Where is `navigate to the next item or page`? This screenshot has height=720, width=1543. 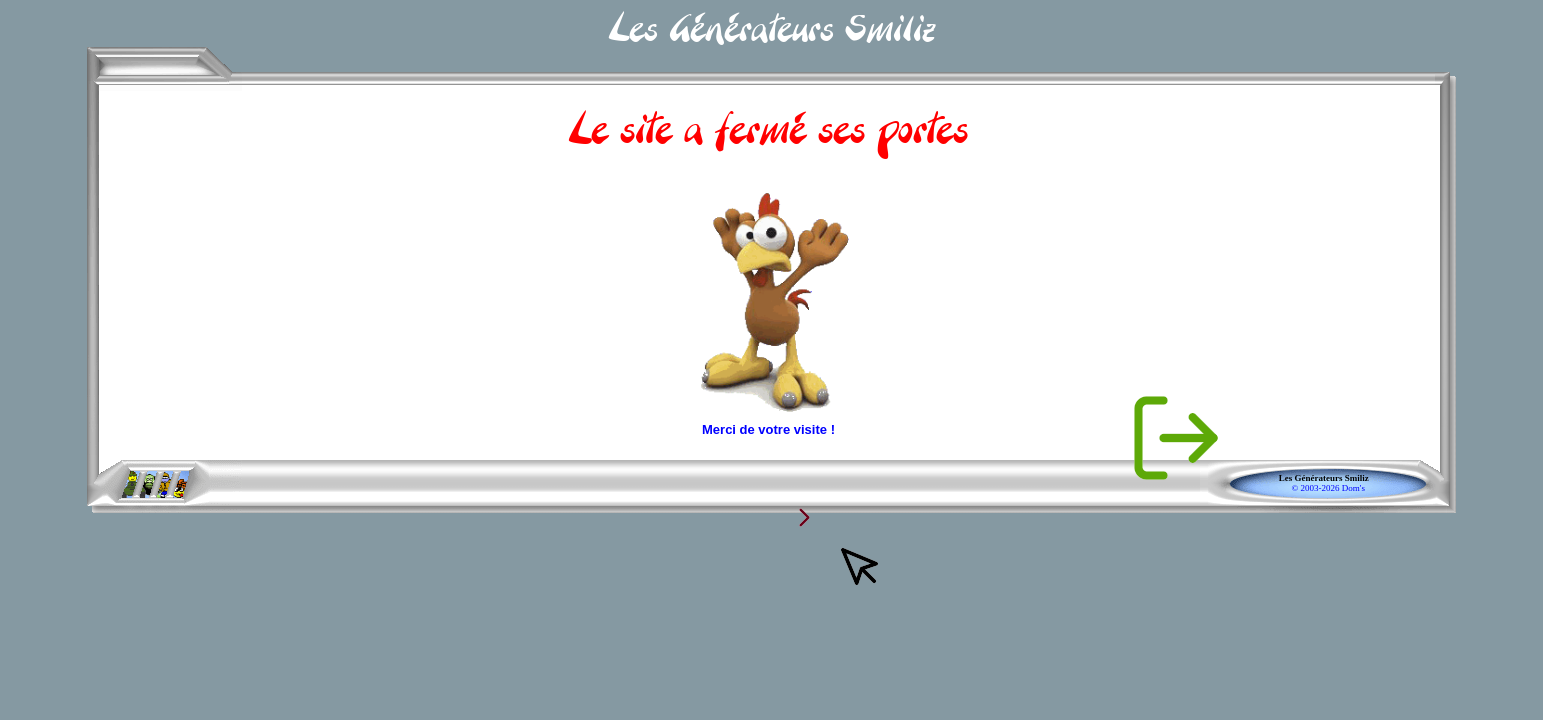 navigate to the next item or page is located at coordinates (804, 517).